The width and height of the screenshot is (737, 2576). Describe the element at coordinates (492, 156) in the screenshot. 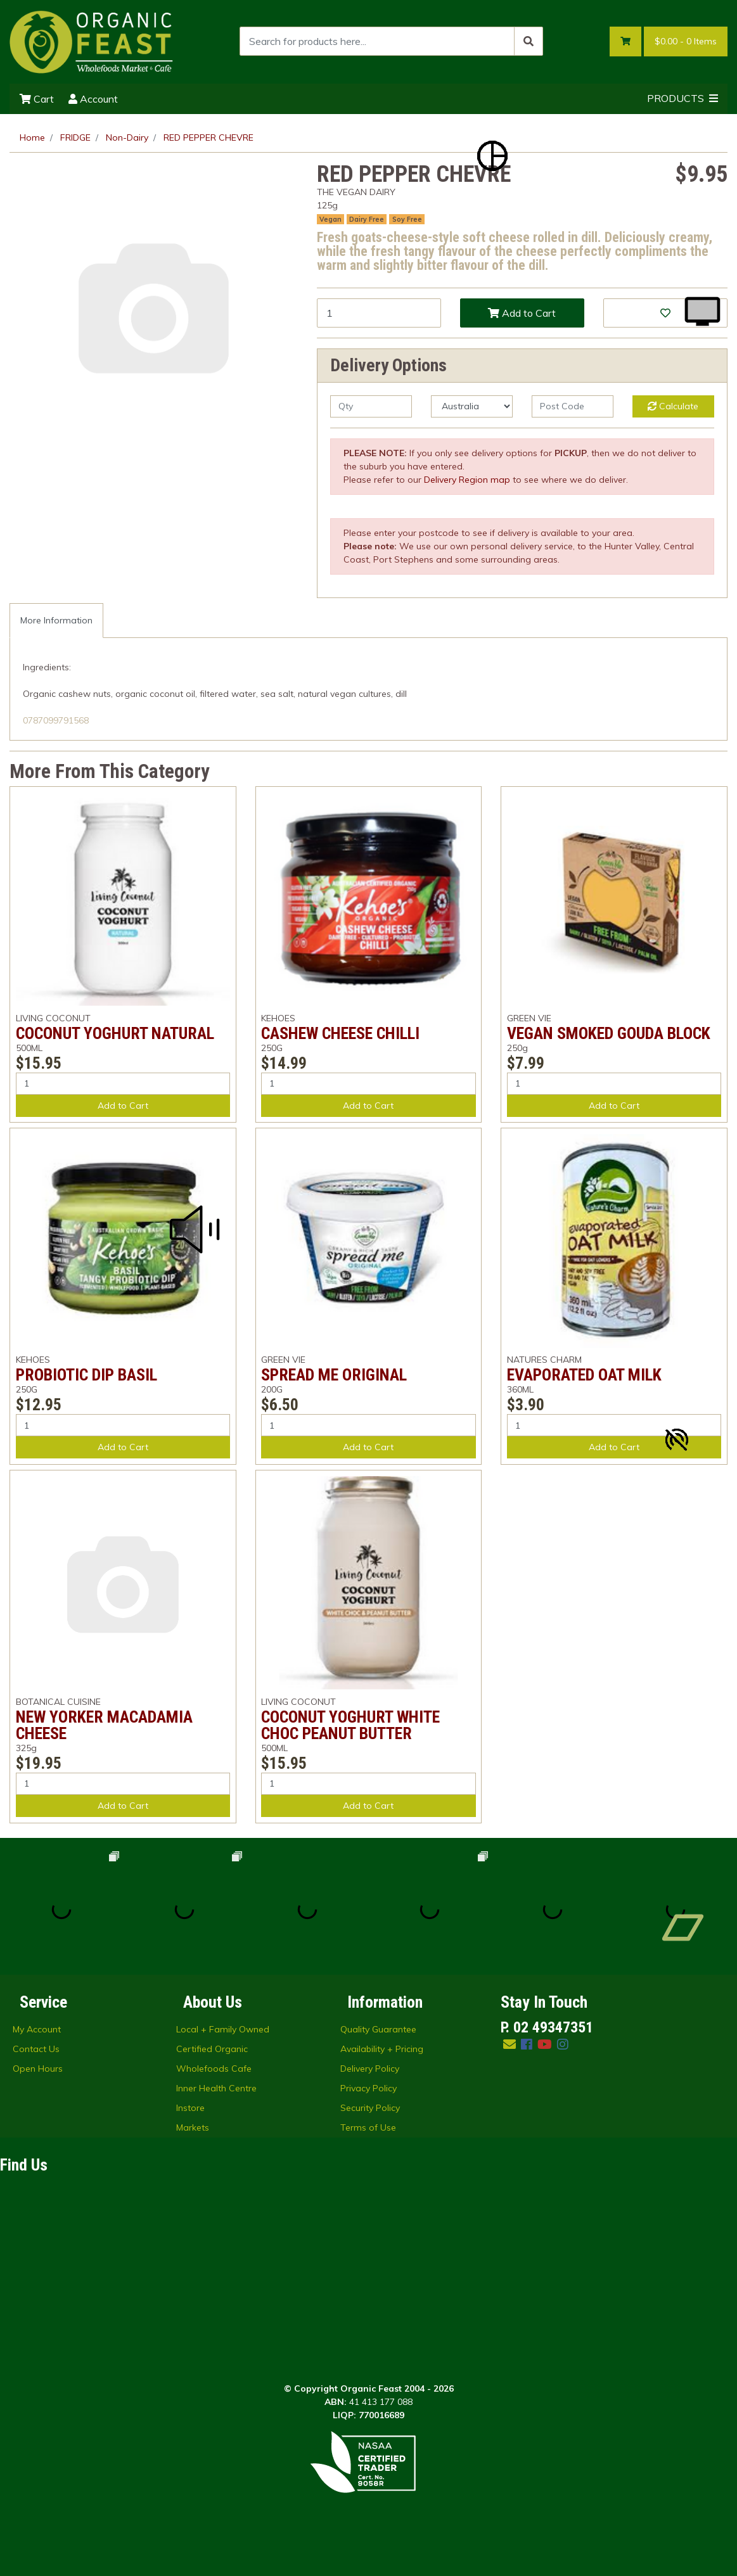

I see `view data breakdown or statistics` at that location.